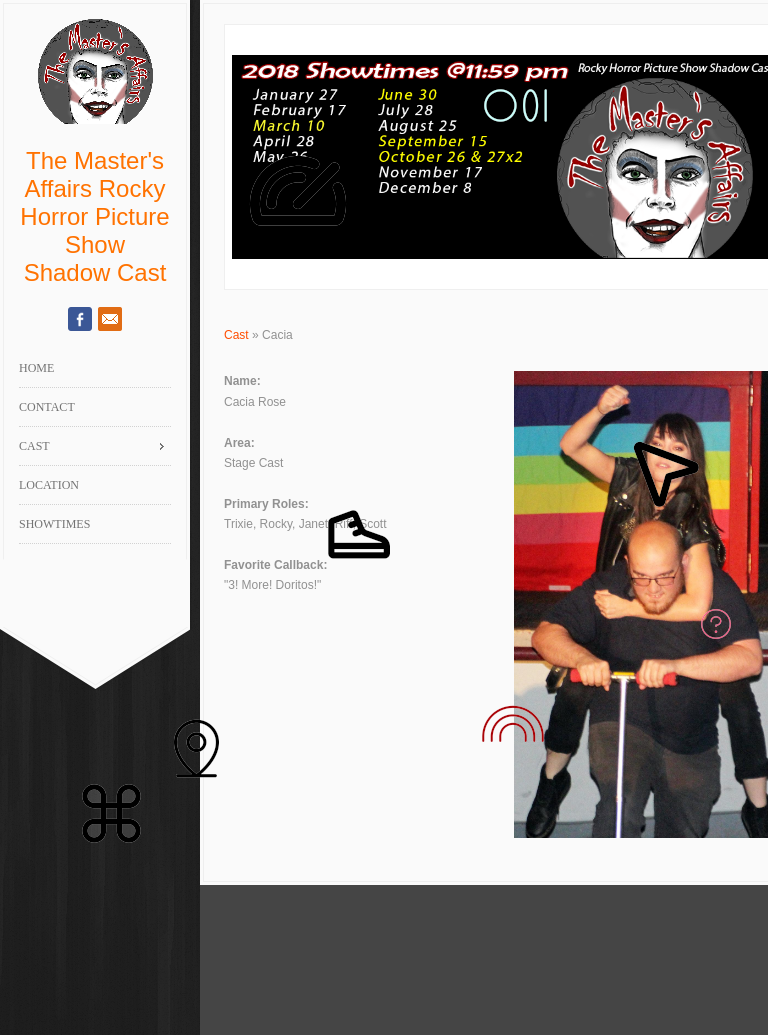 This screenshot has height=1035, width=768. I want to click on open article on Medium, so click(515, 105).